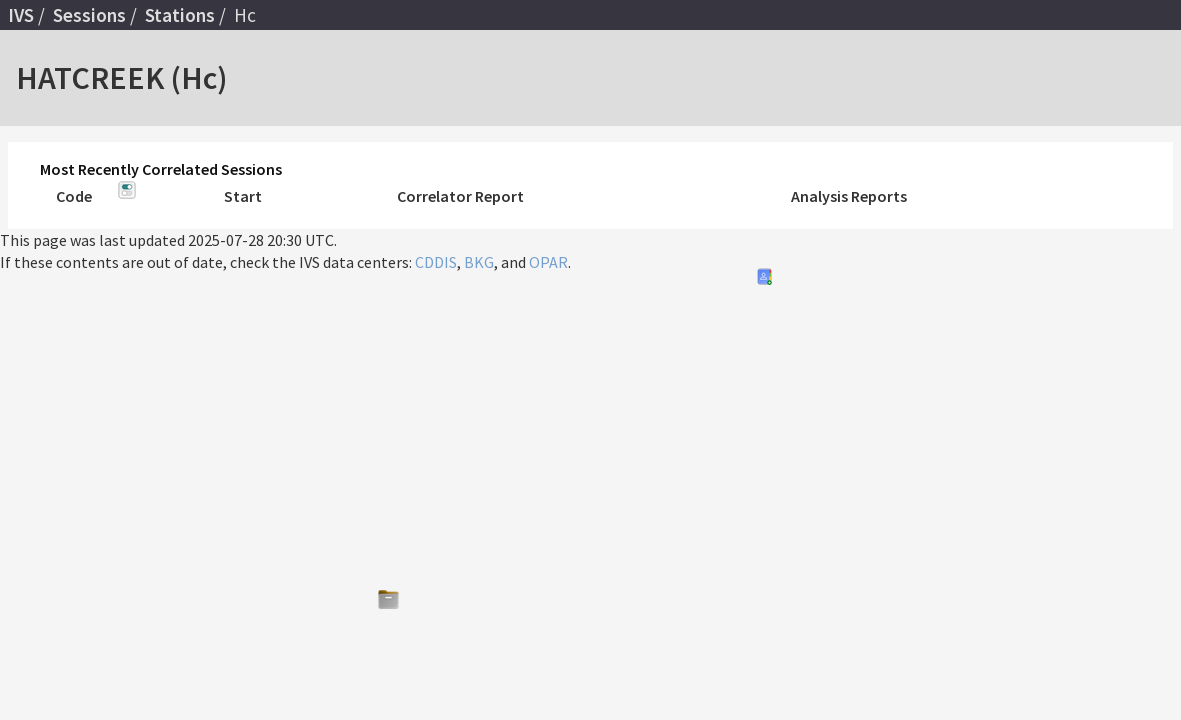 Image resolution: width=1181 pixels, height=720 pixels. What do you see at coordinates (388, 599) in the screenshot?
I see `open the file manager application` at bounding box center [388, 599].